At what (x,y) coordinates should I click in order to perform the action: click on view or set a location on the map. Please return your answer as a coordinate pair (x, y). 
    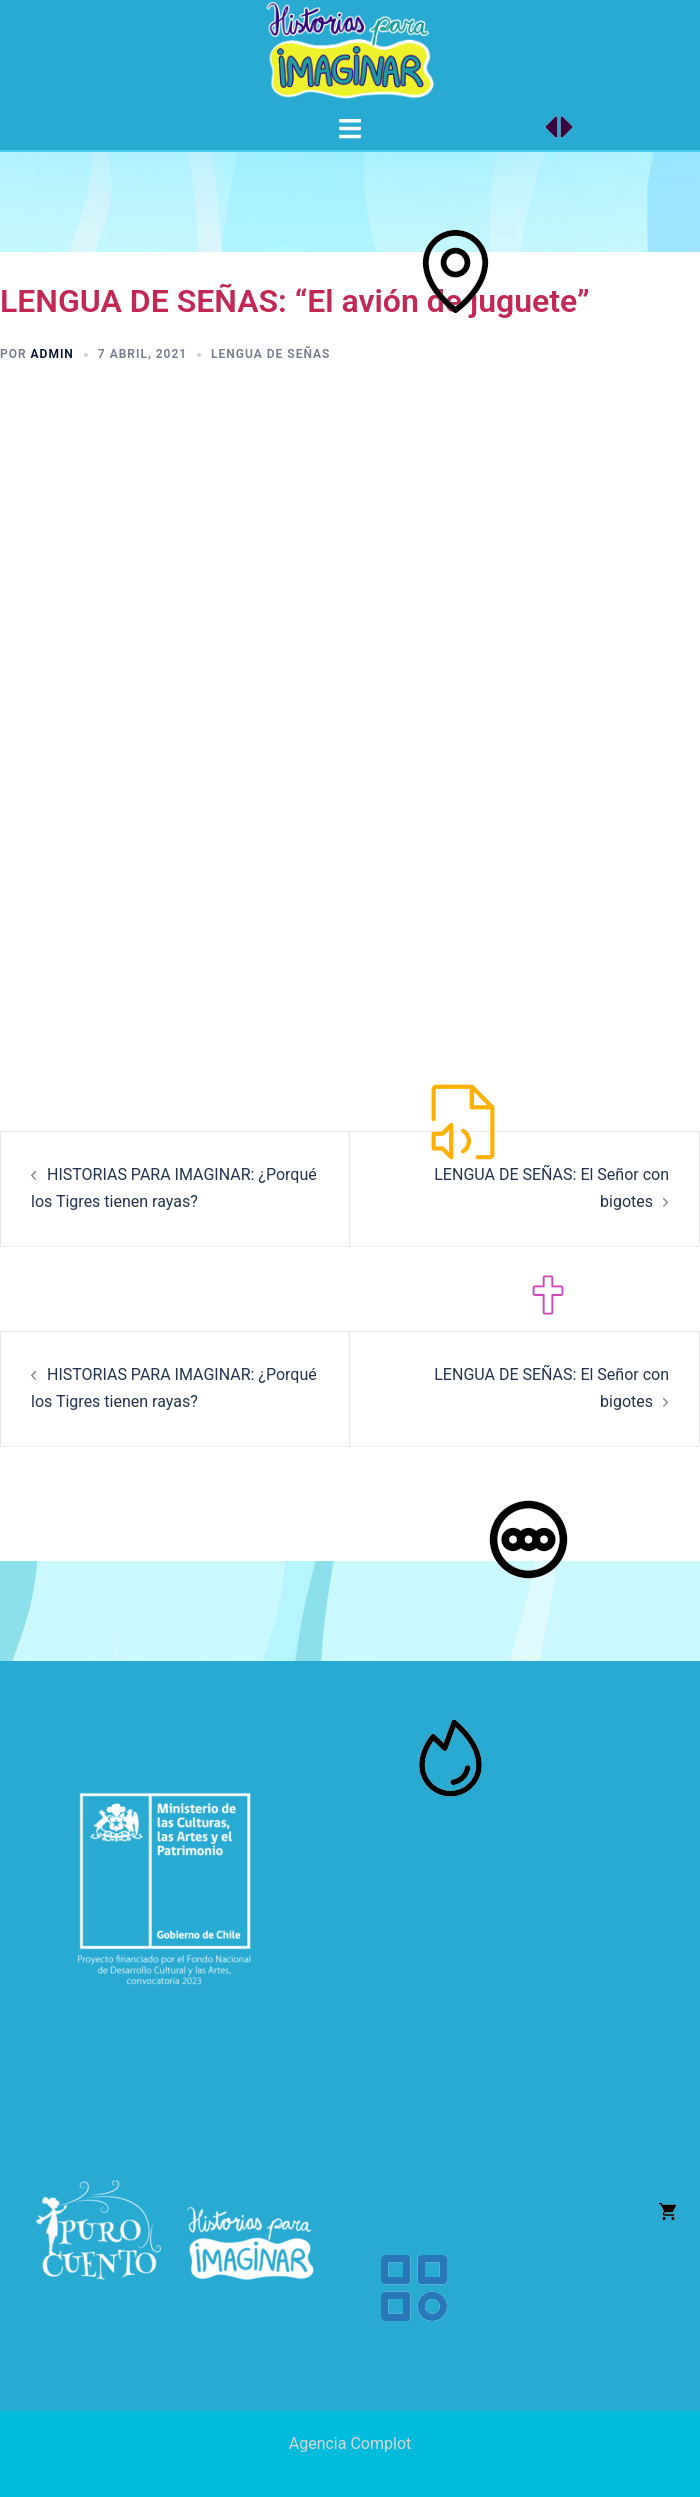
    Looking at the image, I should click on (455, 271).